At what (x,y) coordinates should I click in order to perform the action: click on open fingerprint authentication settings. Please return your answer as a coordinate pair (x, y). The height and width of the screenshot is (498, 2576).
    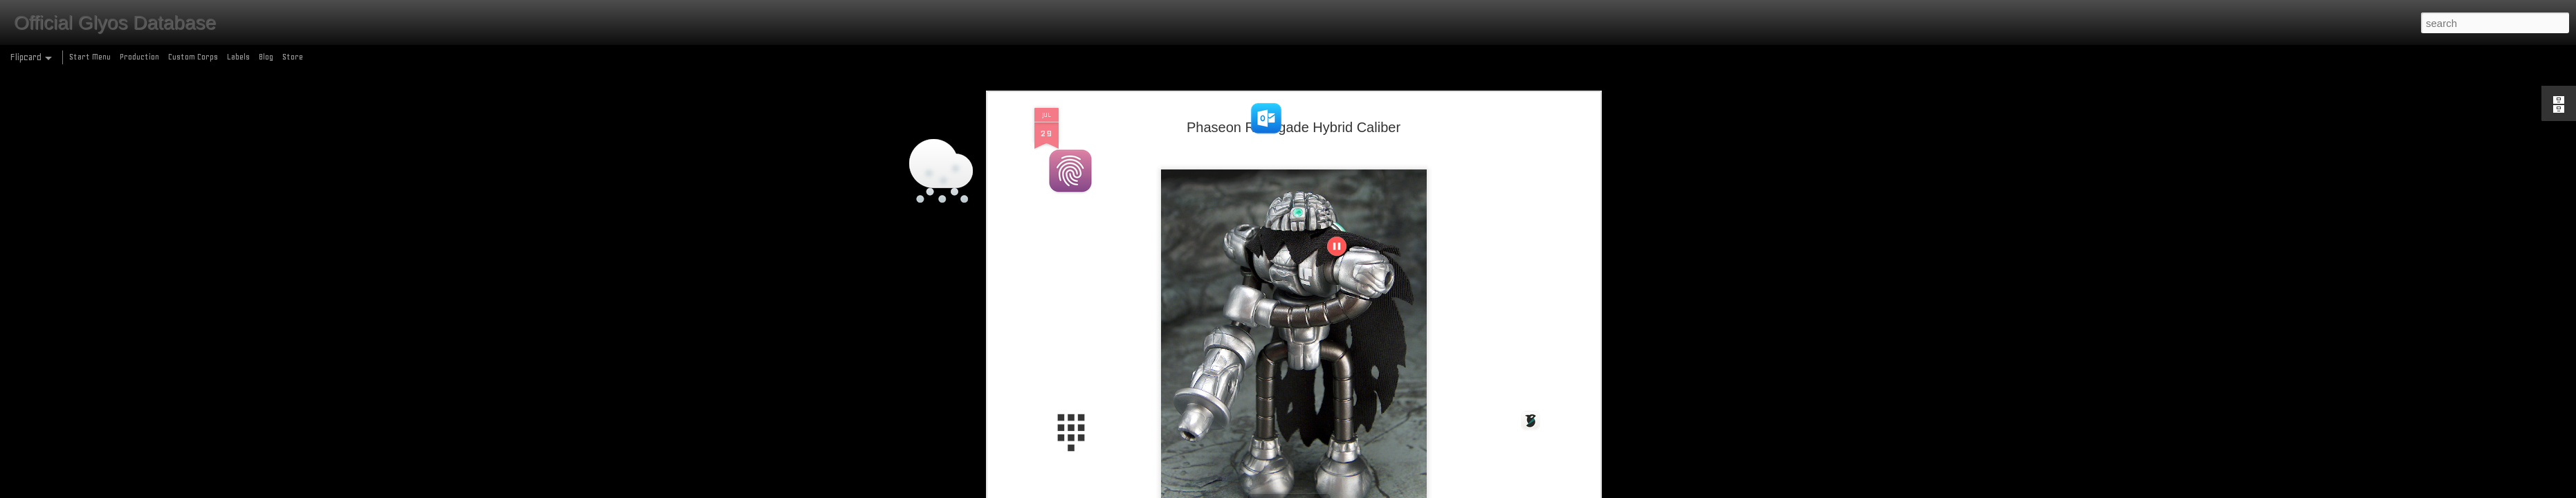
    Looking at the image, I should click on (1070, 171).